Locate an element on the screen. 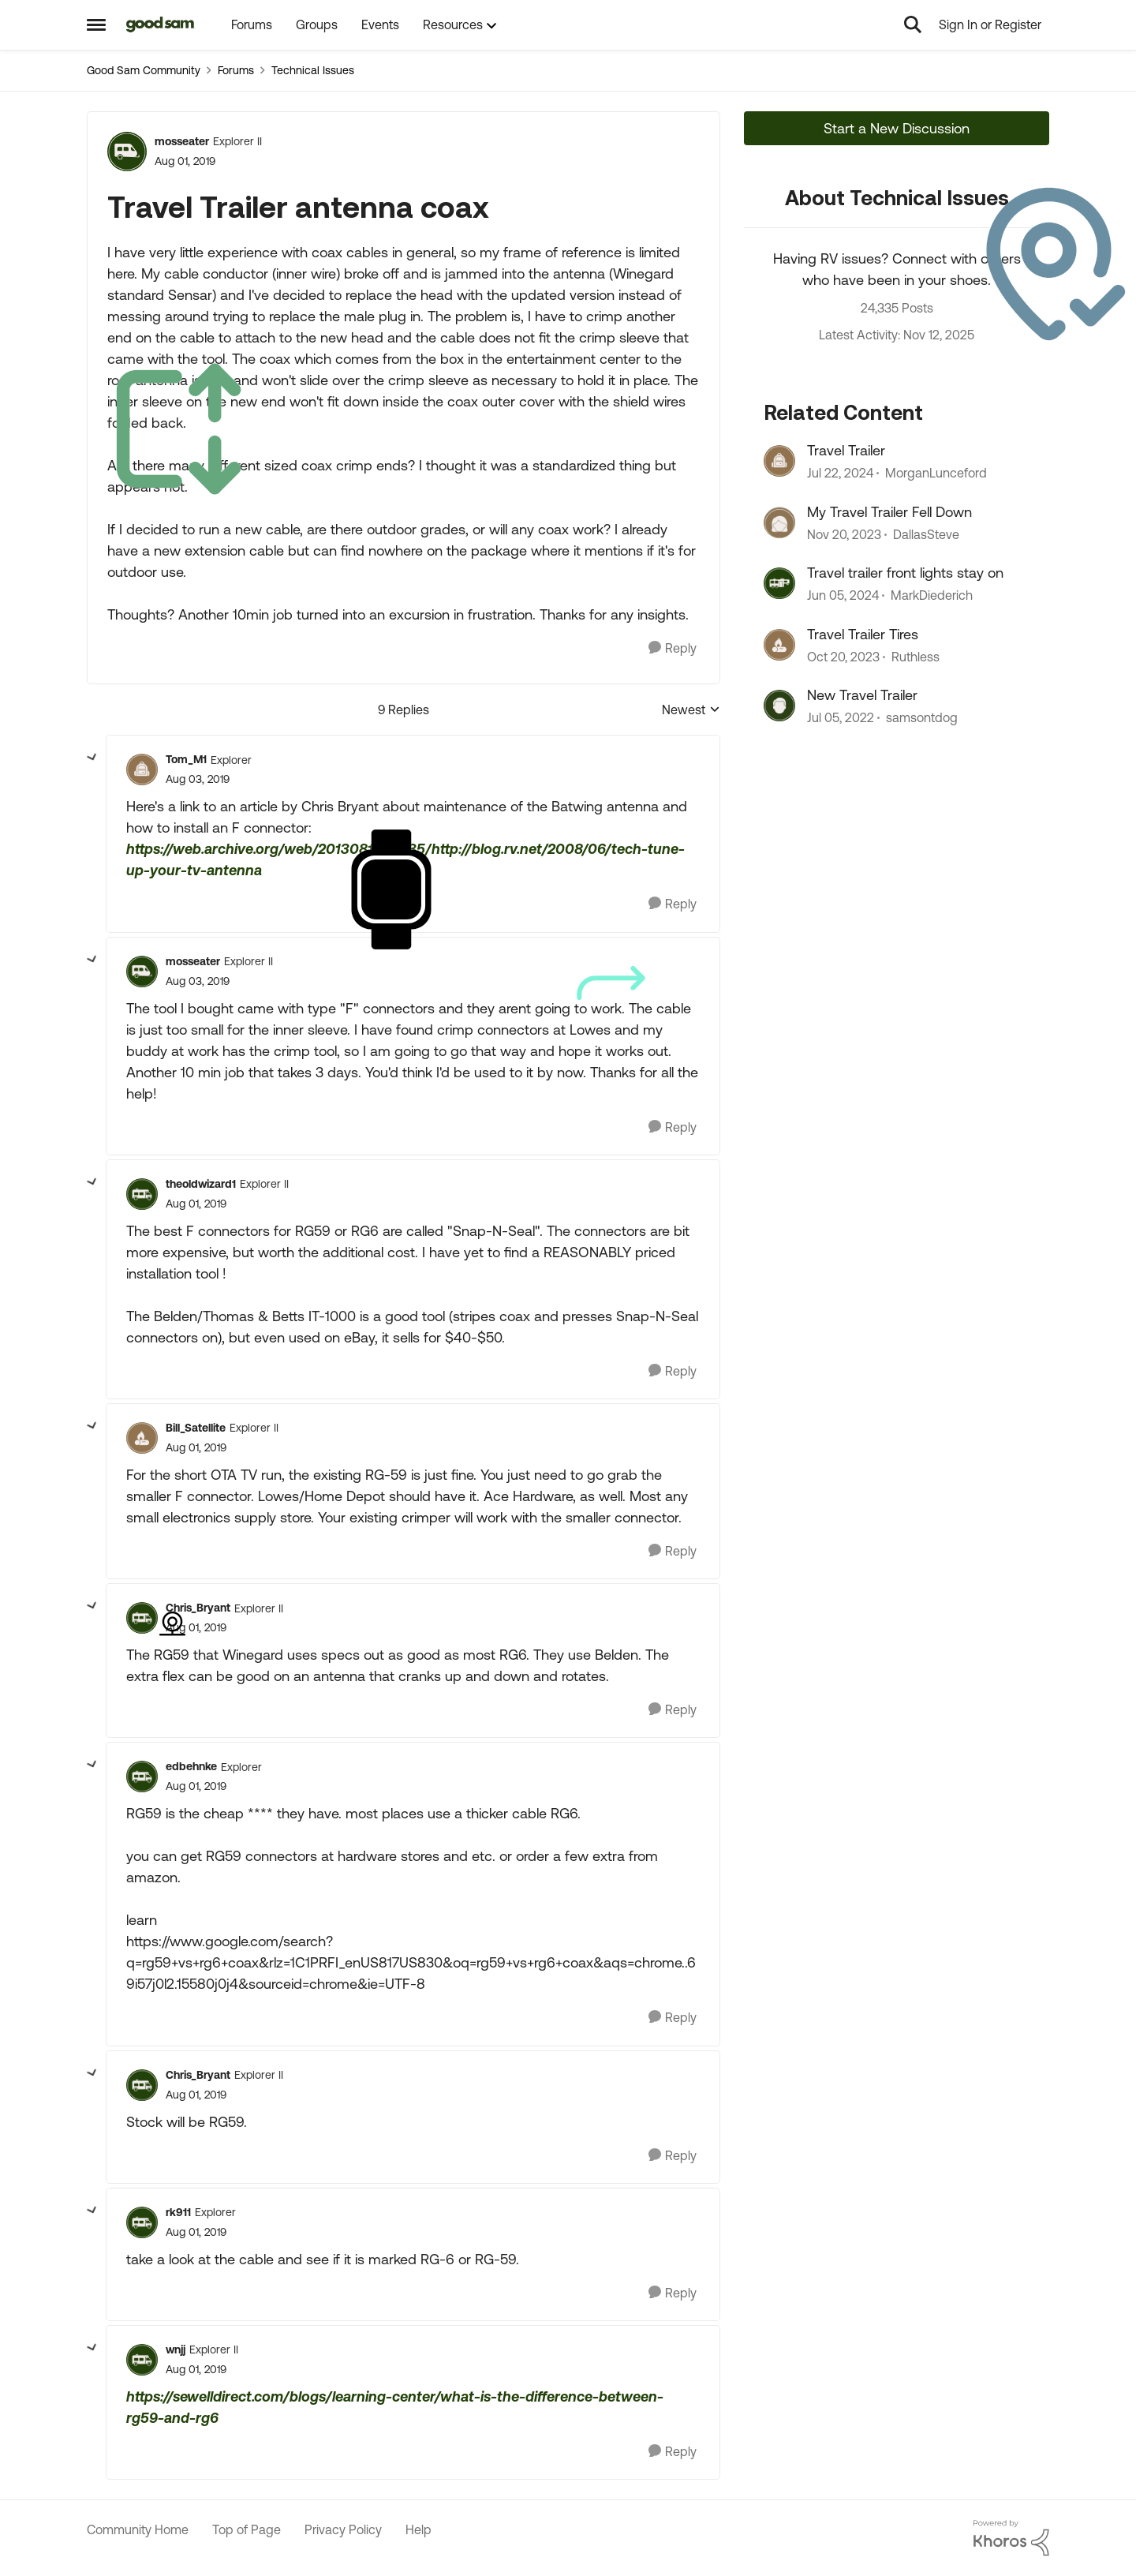  auto-fit content to available height is located at coordinates (175, 429).